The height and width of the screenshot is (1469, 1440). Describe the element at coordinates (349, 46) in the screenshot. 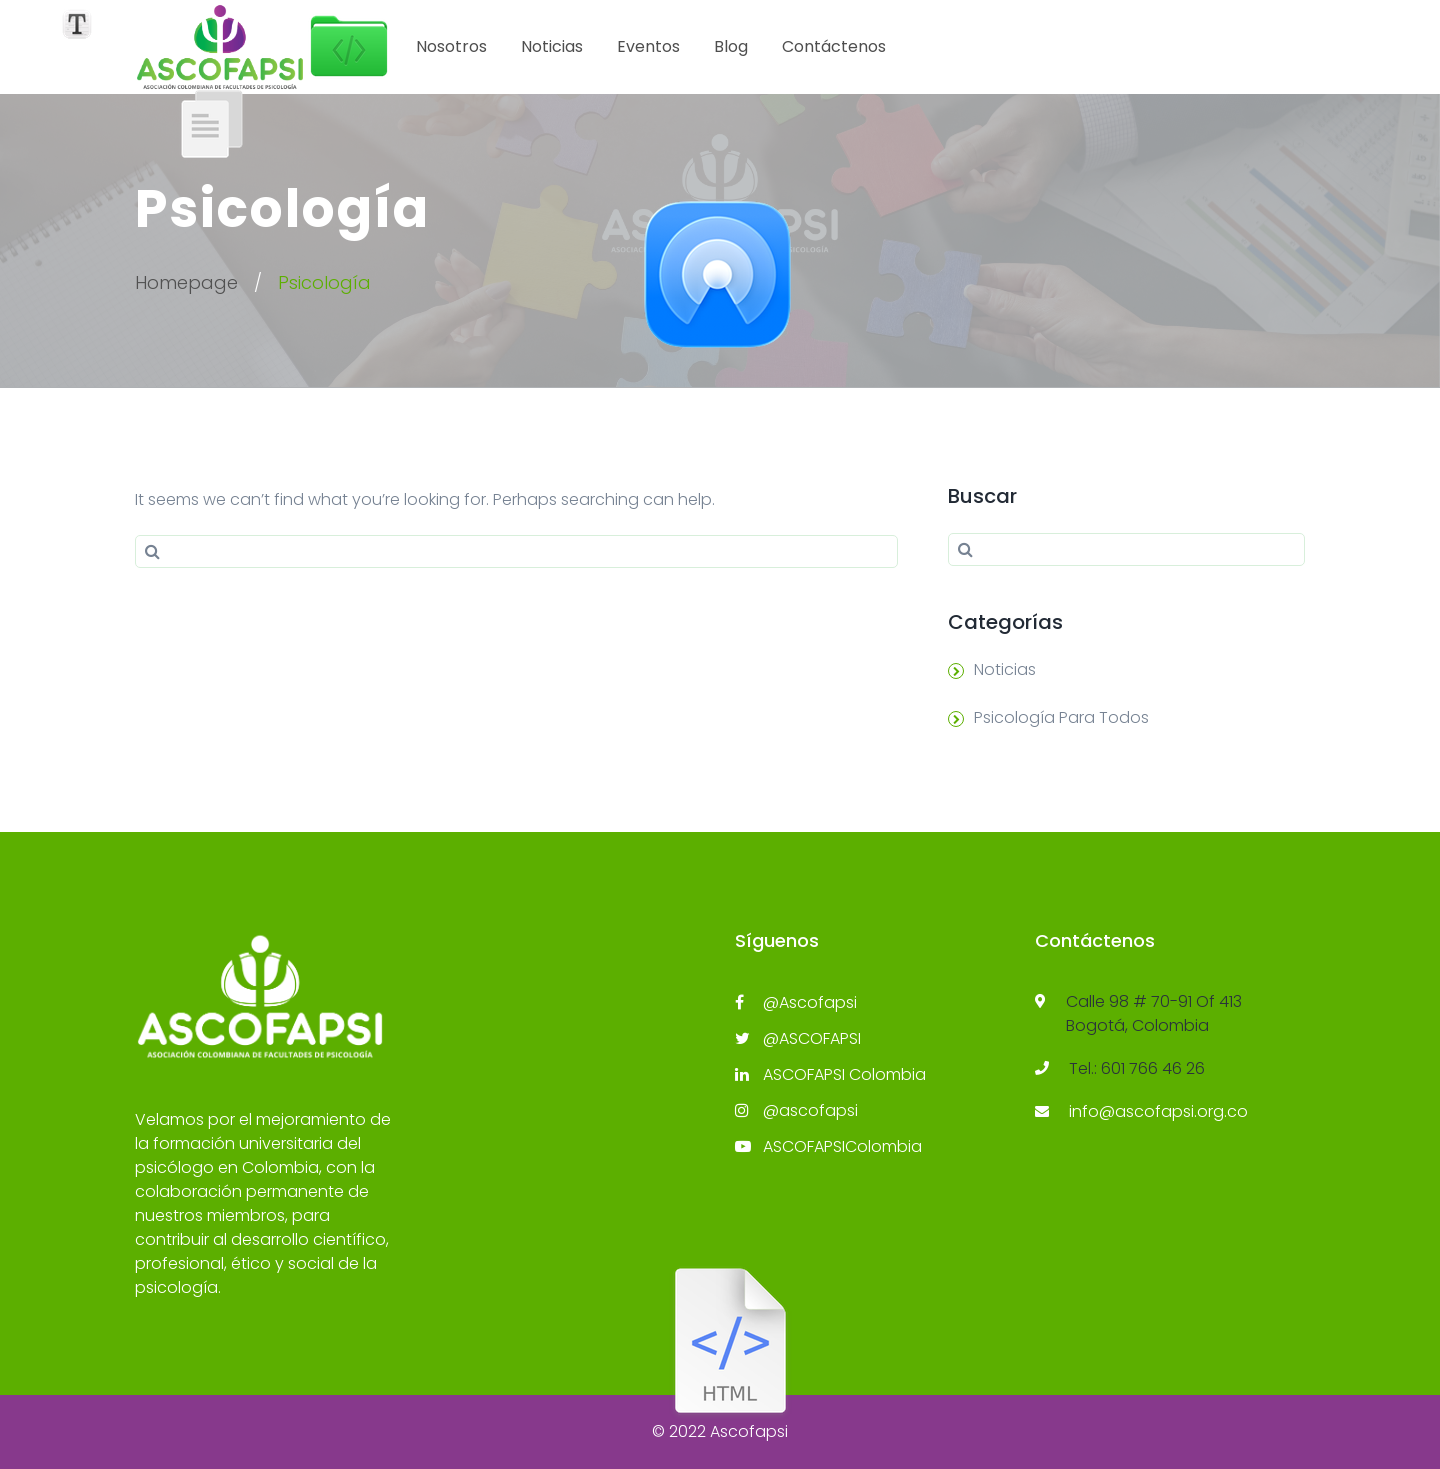

I see `open your code projects folder` at that location.